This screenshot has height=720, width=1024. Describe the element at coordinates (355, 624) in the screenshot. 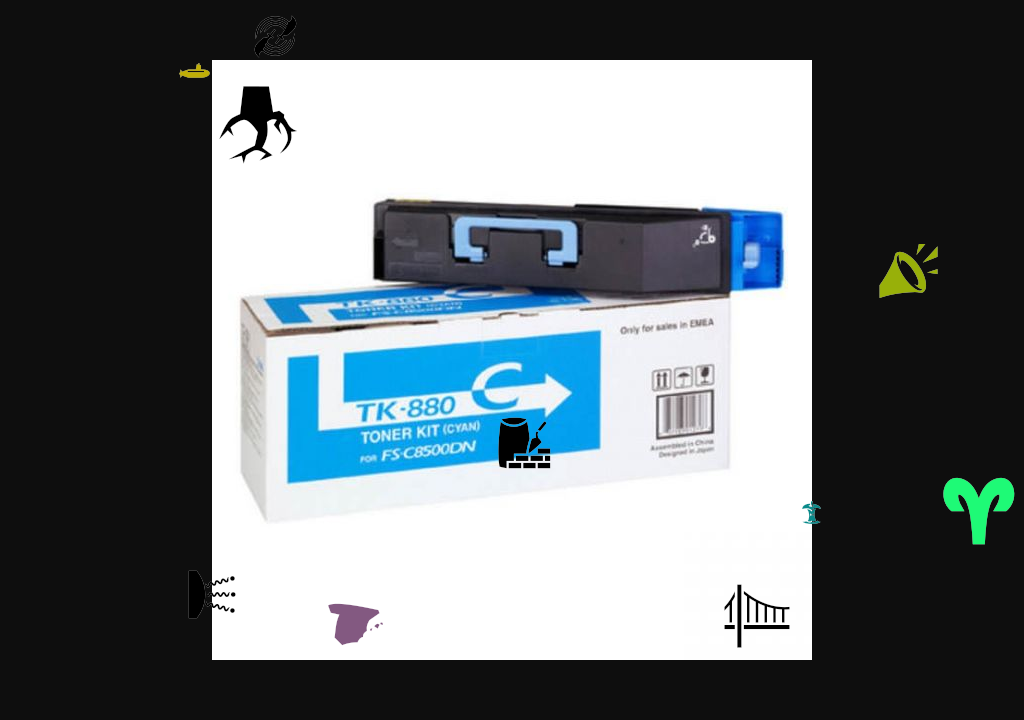

I see `select spain as your country or region` at that location.